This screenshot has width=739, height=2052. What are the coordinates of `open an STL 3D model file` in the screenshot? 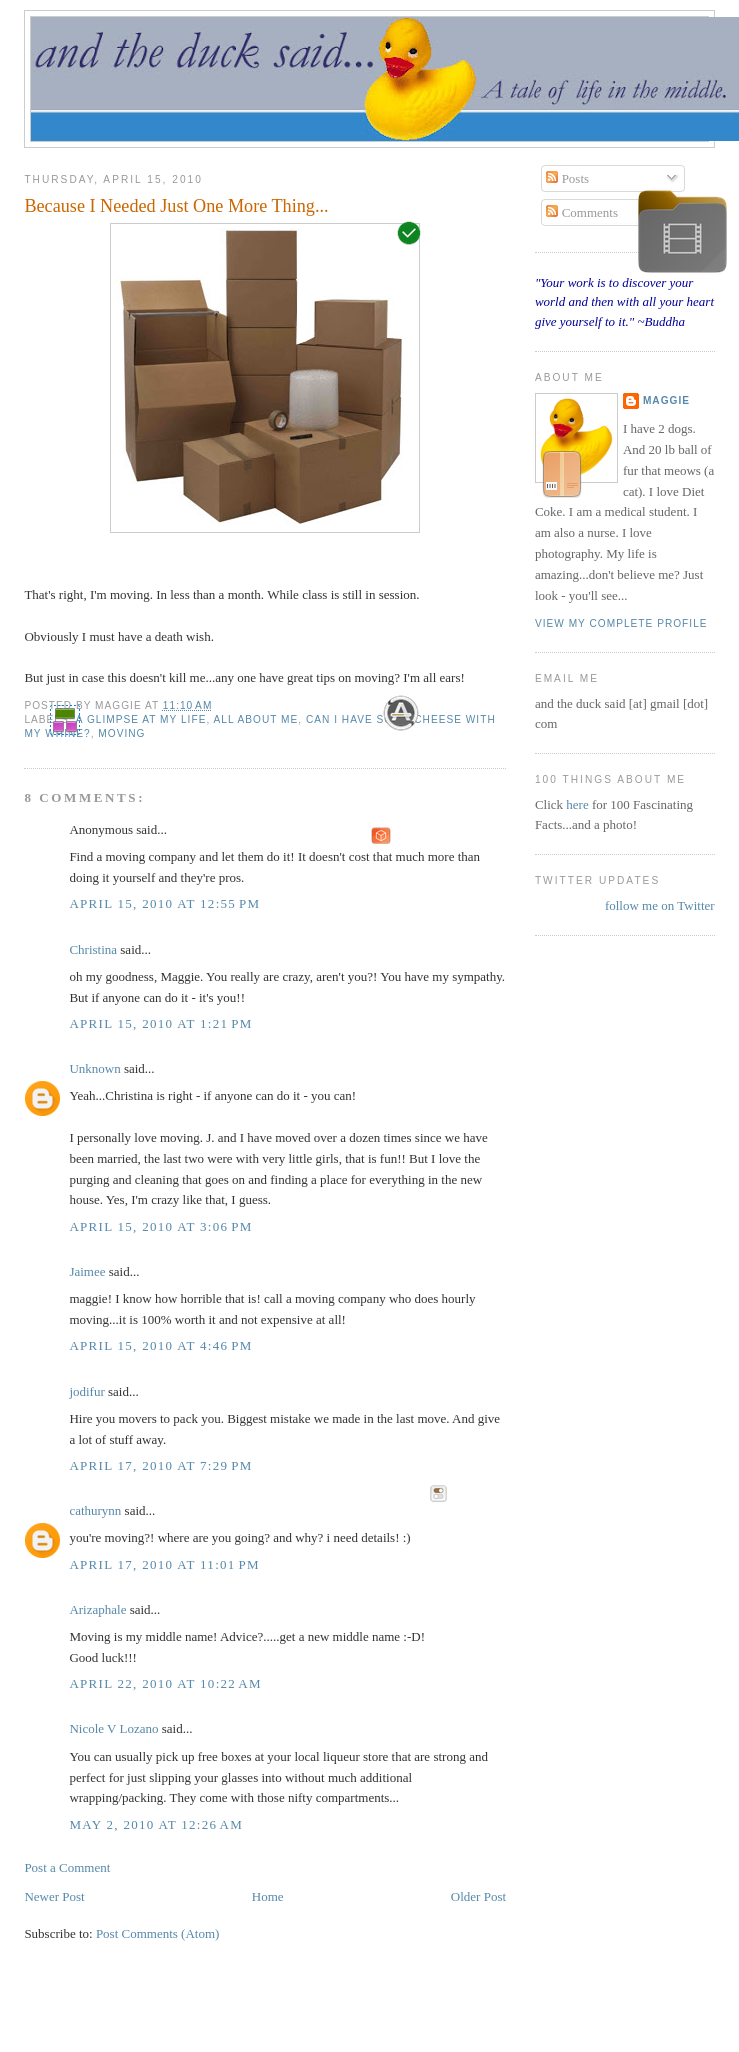 It's located at (381, 835).